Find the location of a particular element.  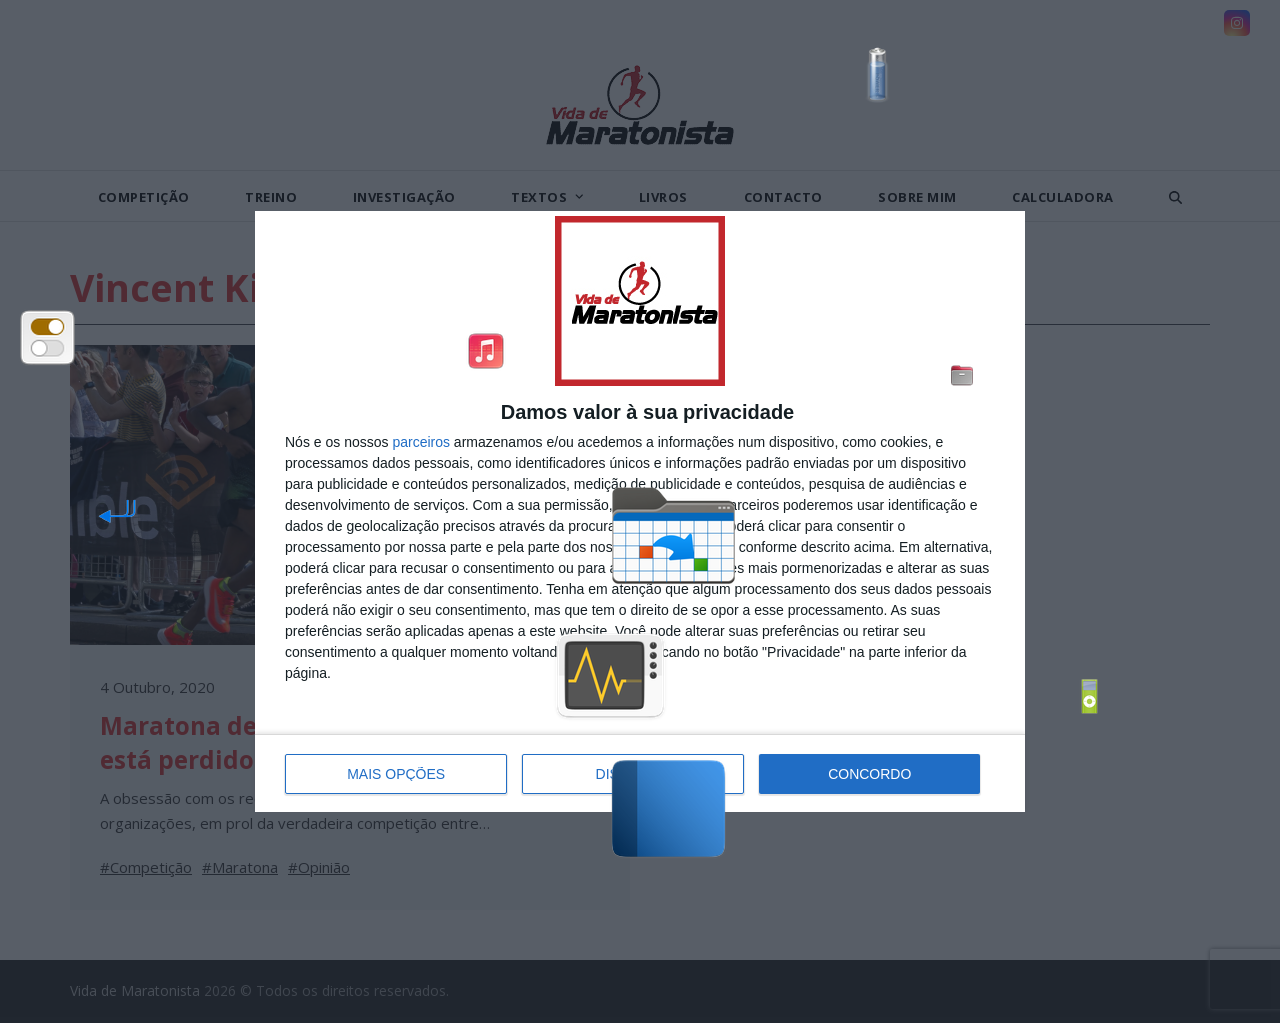

indicates battery is sufficiently charged is located at coordinates (877, 75).